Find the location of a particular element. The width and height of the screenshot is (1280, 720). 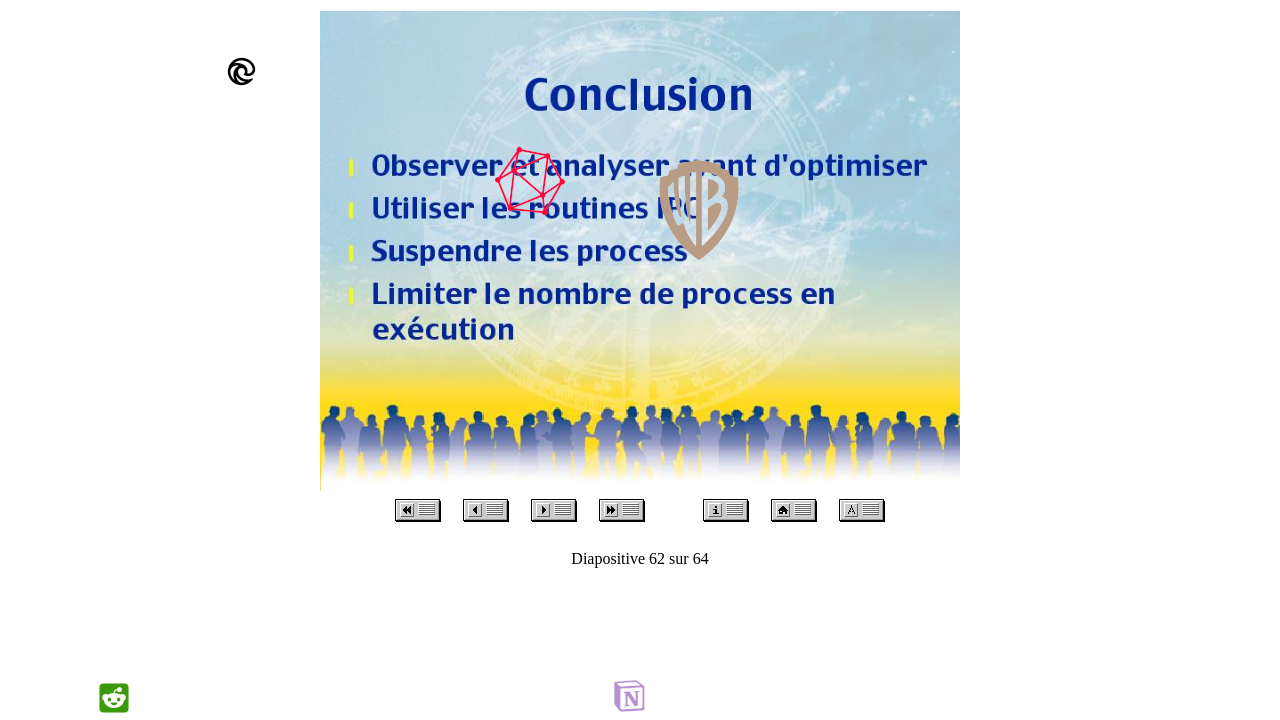

open Notion app is located at coordinates (630, 696).